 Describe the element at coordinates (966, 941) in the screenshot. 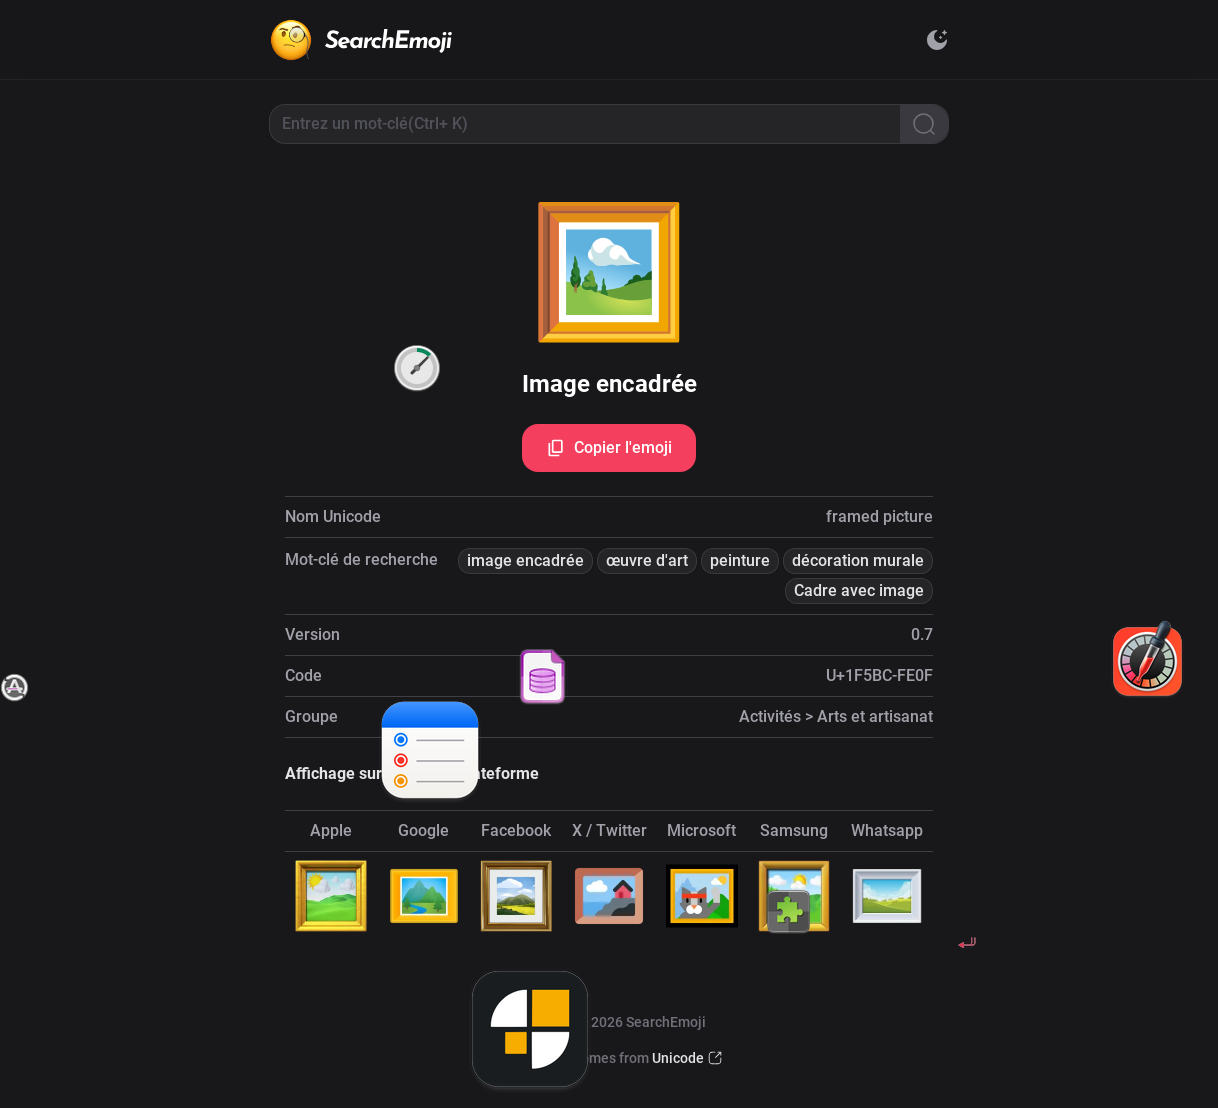

I see `reply to all recipients of an email` at that location.